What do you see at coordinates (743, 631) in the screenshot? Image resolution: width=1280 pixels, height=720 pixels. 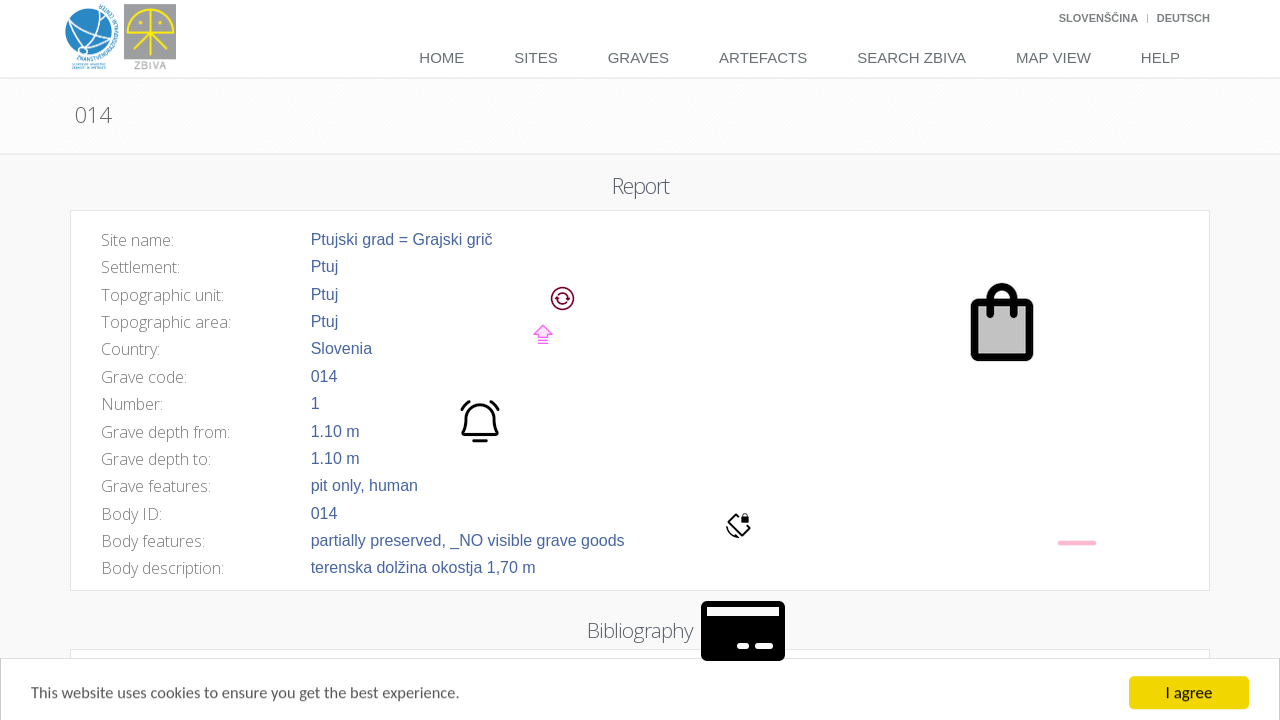 I see `manage payment methods` at bounding box center [743, 631].